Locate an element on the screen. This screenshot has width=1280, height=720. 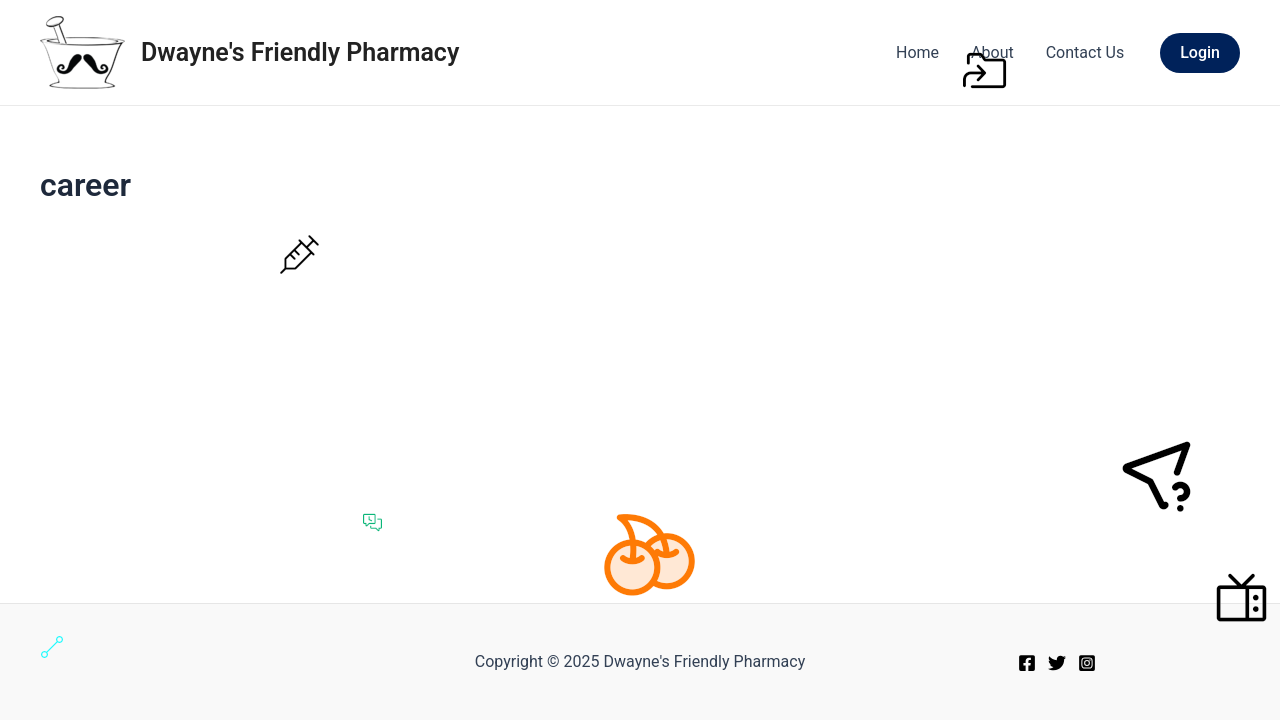
access medical or health information is located at coordinates (299, 254).